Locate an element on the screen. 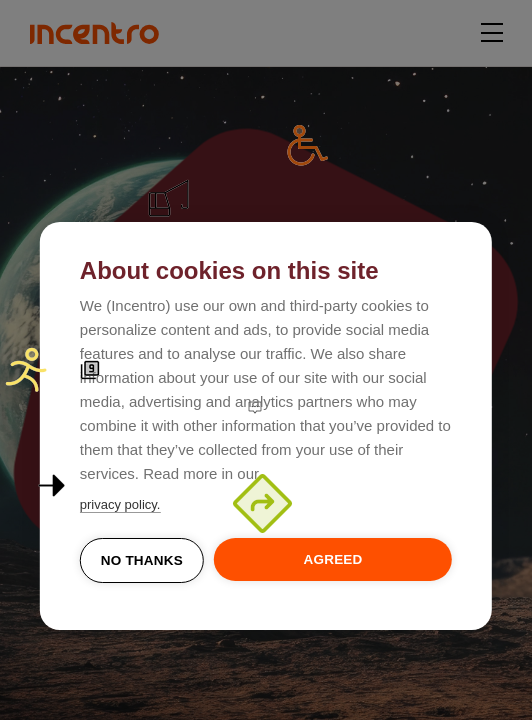 The width and height of the screenshot is (532, 720). indicates 9 items in a stack or collection is located at coordinates (90, 370).